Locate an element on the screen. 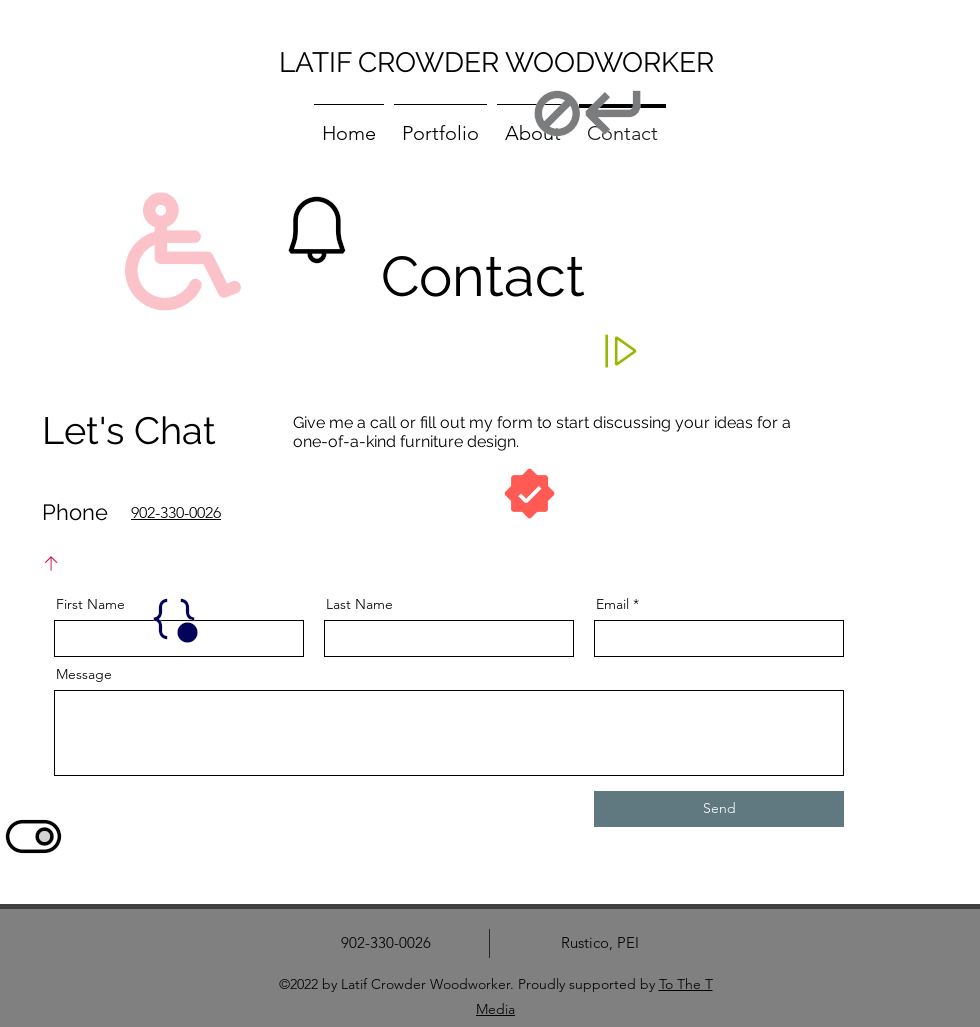 This screenshot has width=980, height=1027. view notifications is located at coordinates (317, 230).